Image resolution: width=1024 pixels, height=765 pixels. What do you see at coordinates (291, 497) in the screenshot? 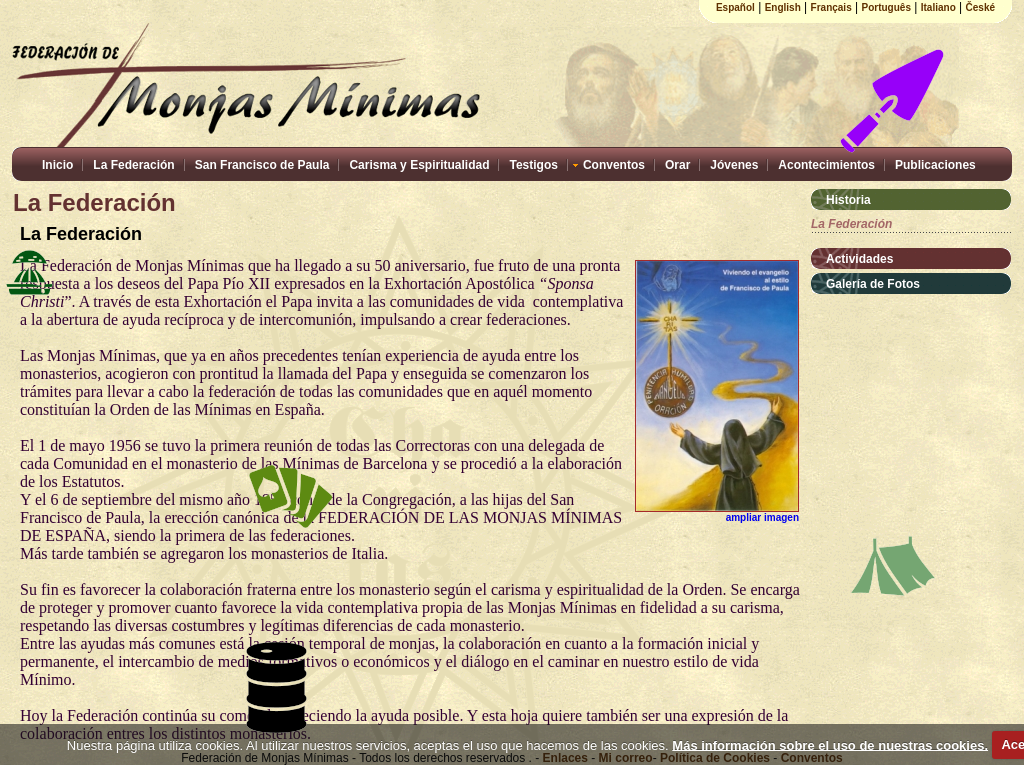
I see `access card games or poker` at bounding box center [291, 497].